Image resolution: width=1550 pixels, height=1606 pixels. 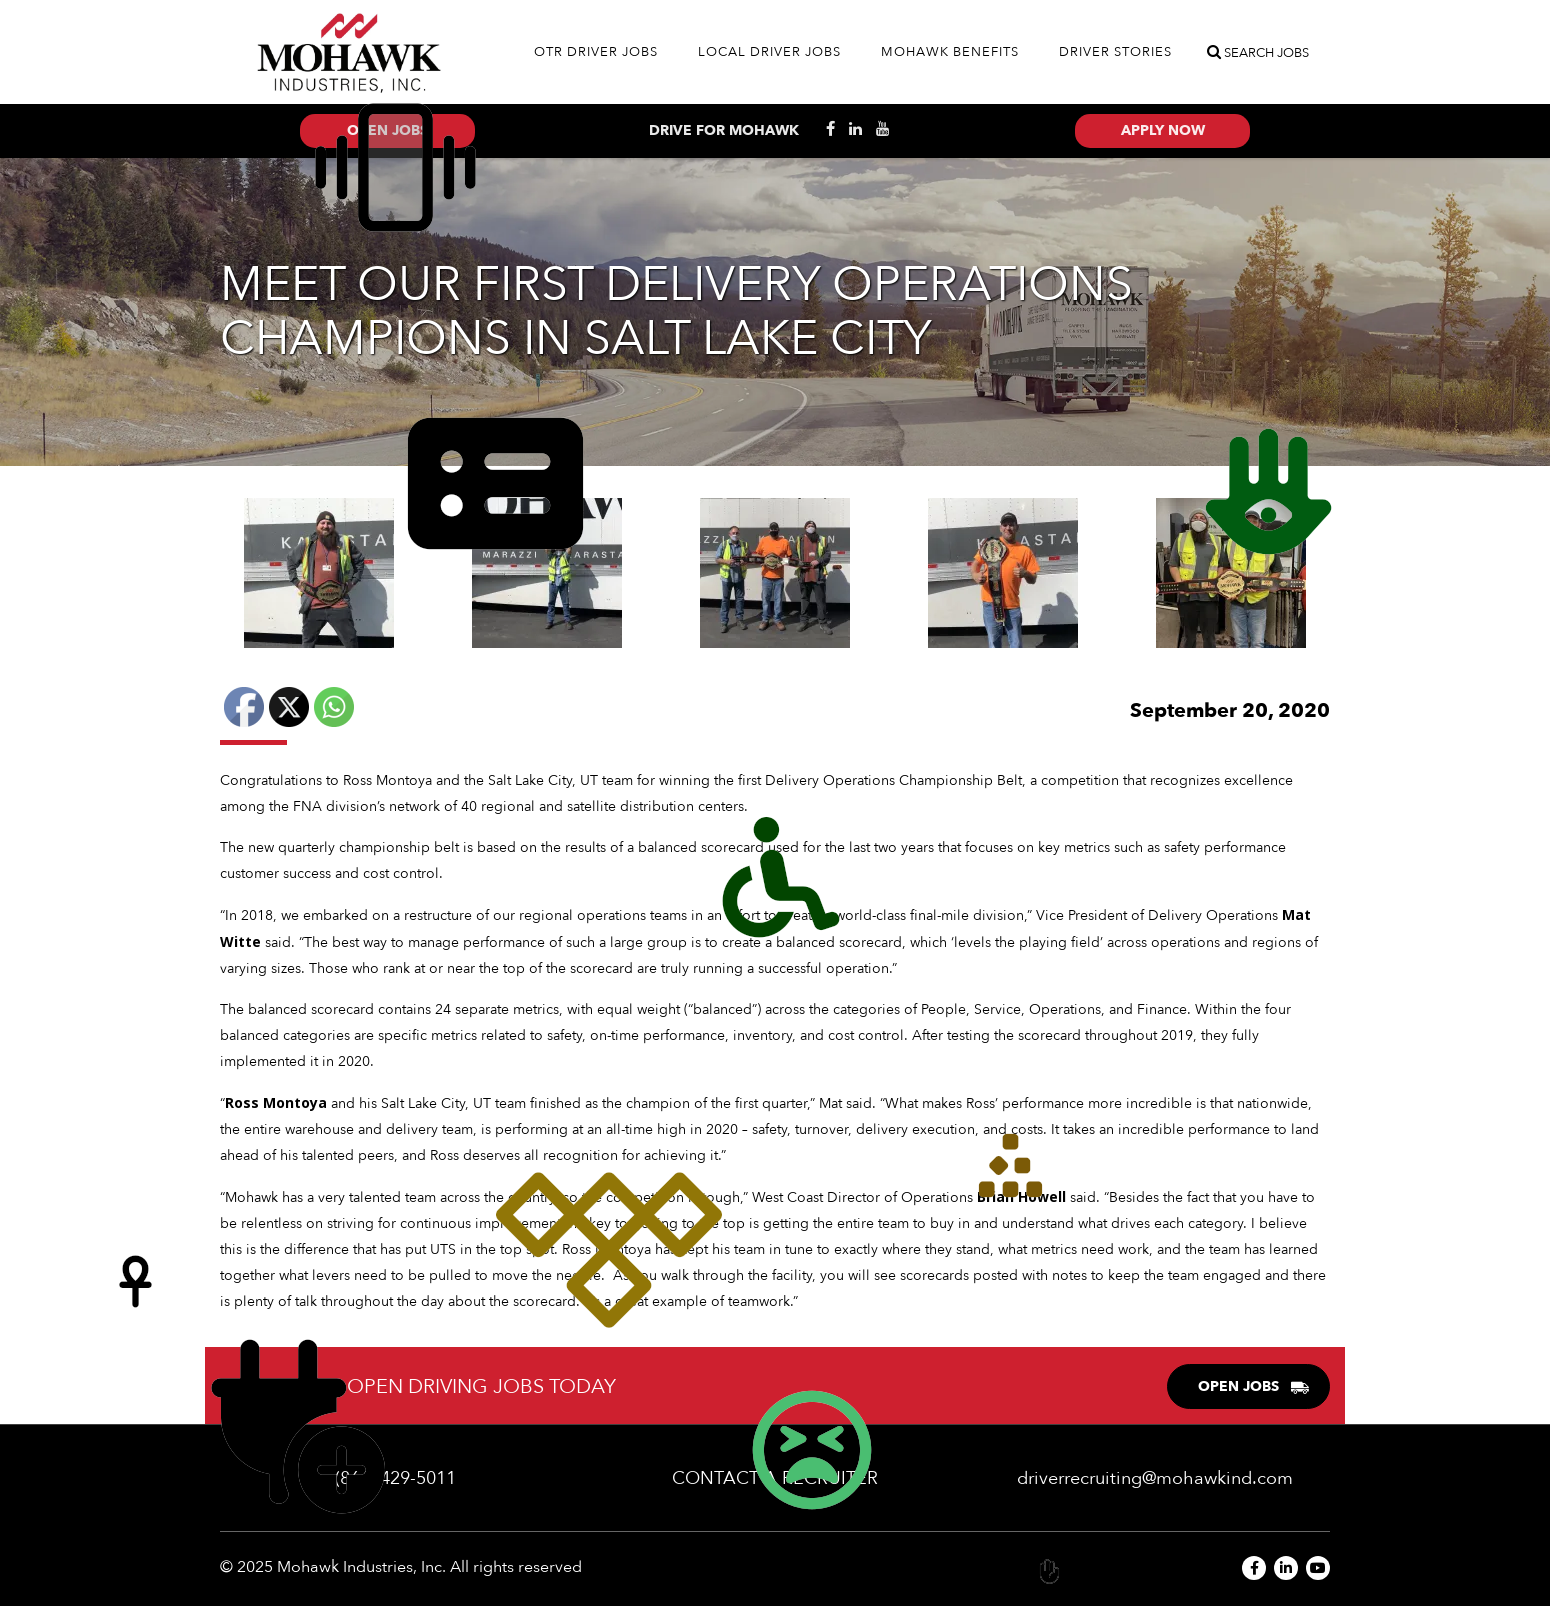 What do you see at coordinates (495, 483) in the screenshot?
I see `view list or menu items` at bounding box center [495, 483].